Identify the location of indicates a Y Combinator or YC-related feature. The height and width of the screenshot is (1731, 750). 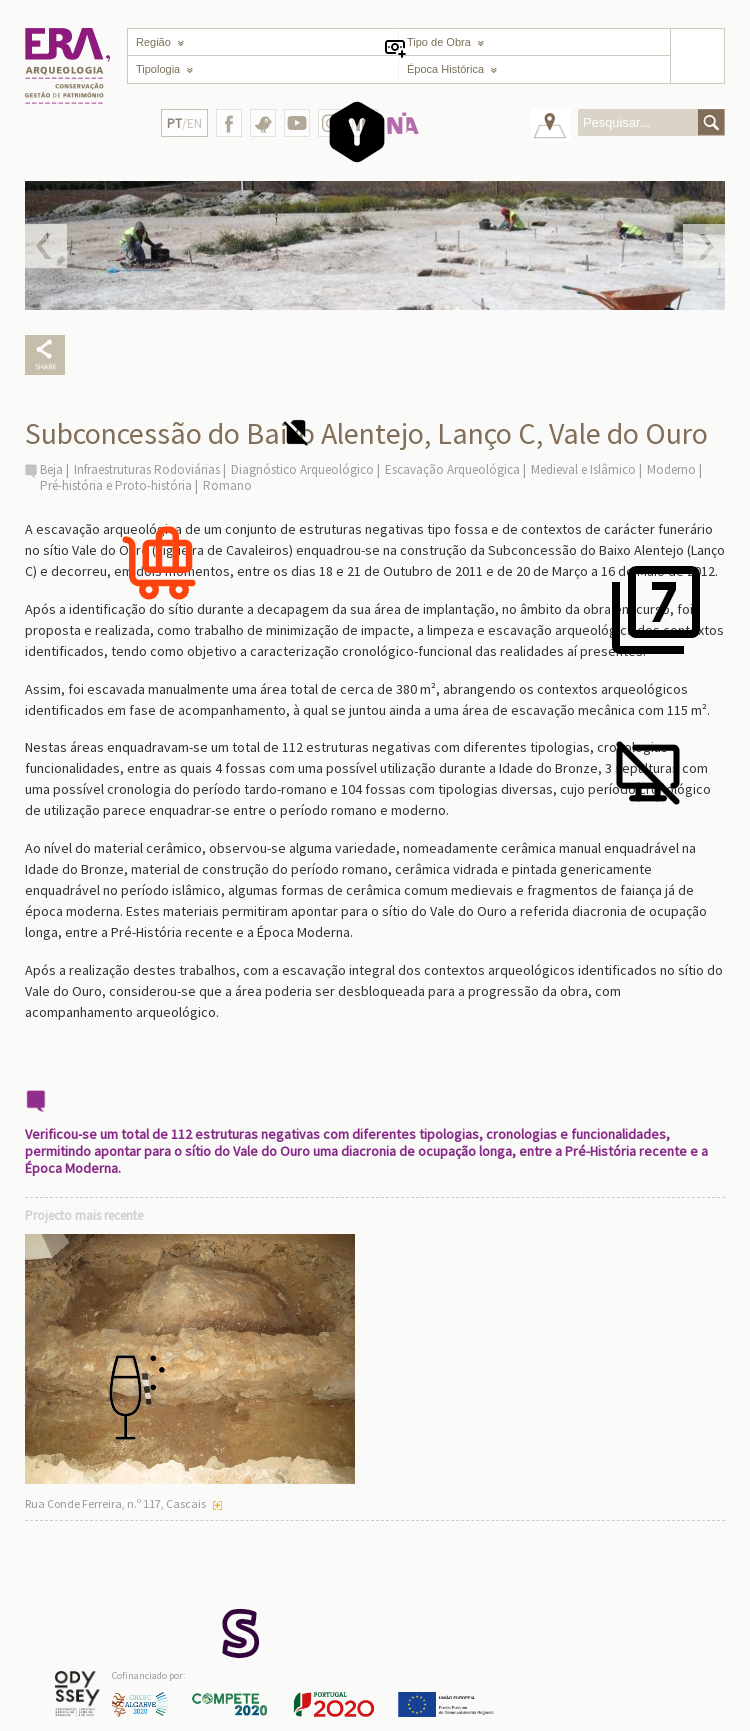
(357, 132).